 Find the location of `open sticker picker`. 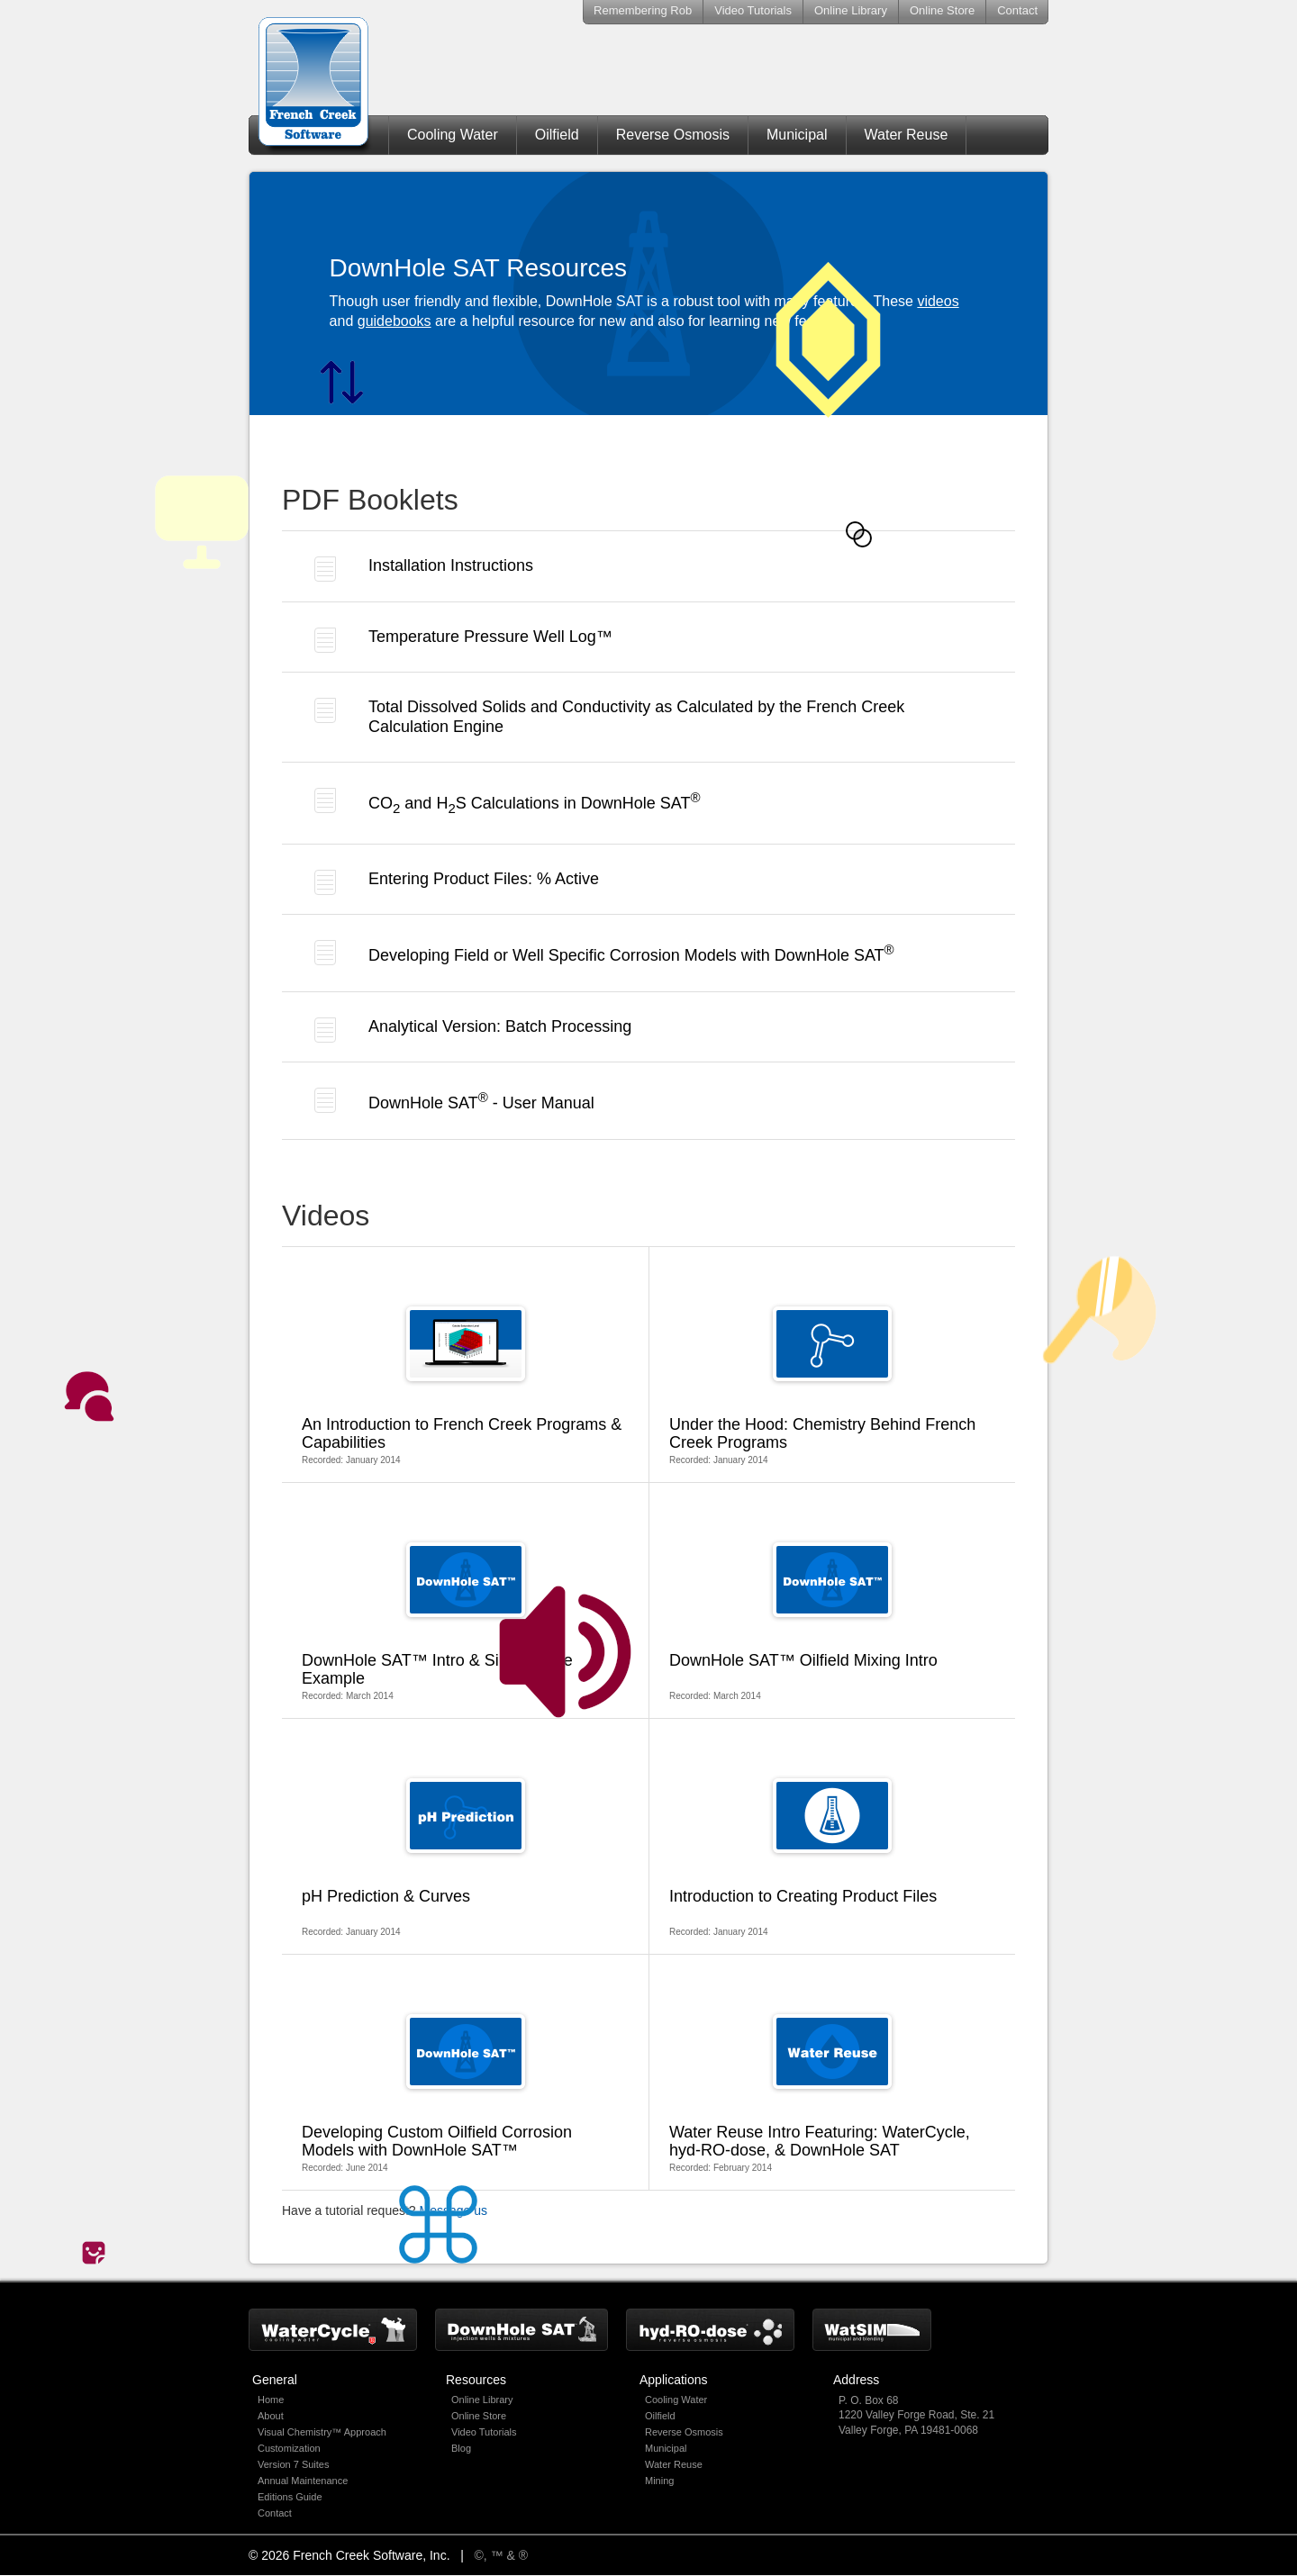

open sticker picker is located at coordinates (94, 2253).